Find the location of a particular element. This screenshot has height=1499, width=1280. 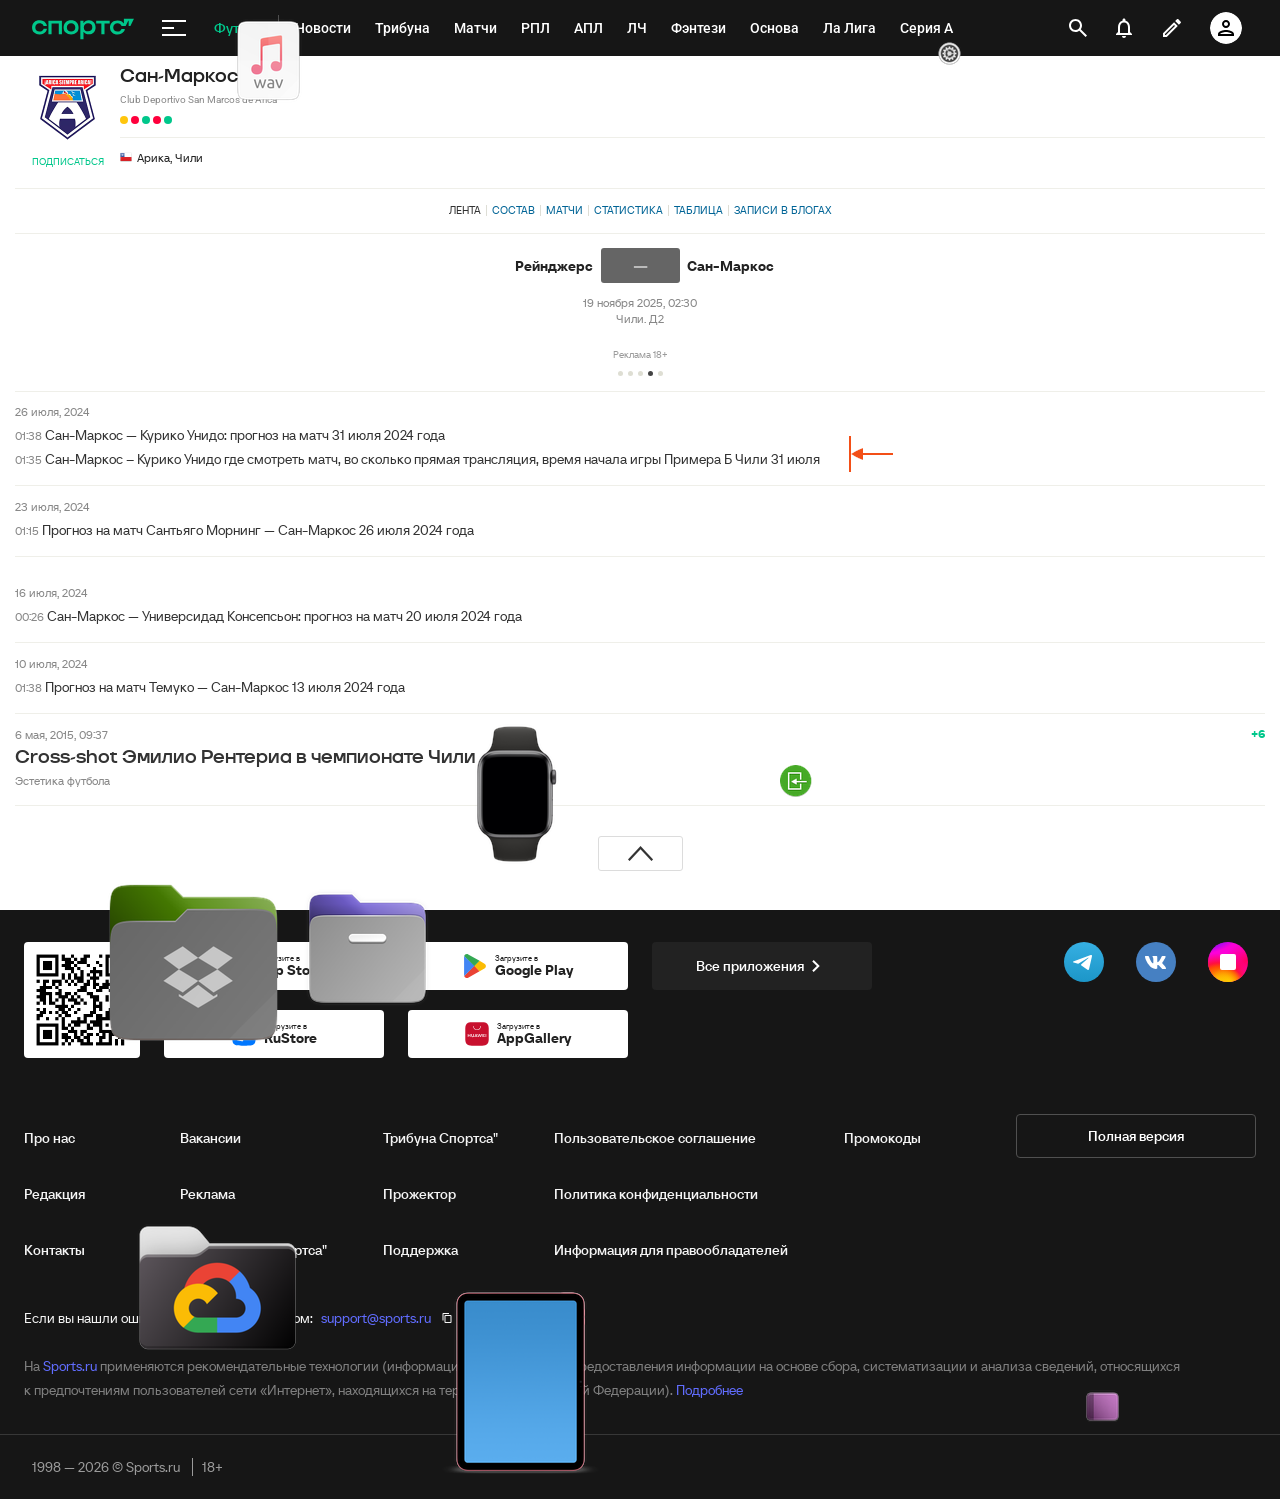

access the desktop folder is located at coordinates (1102, 1405).